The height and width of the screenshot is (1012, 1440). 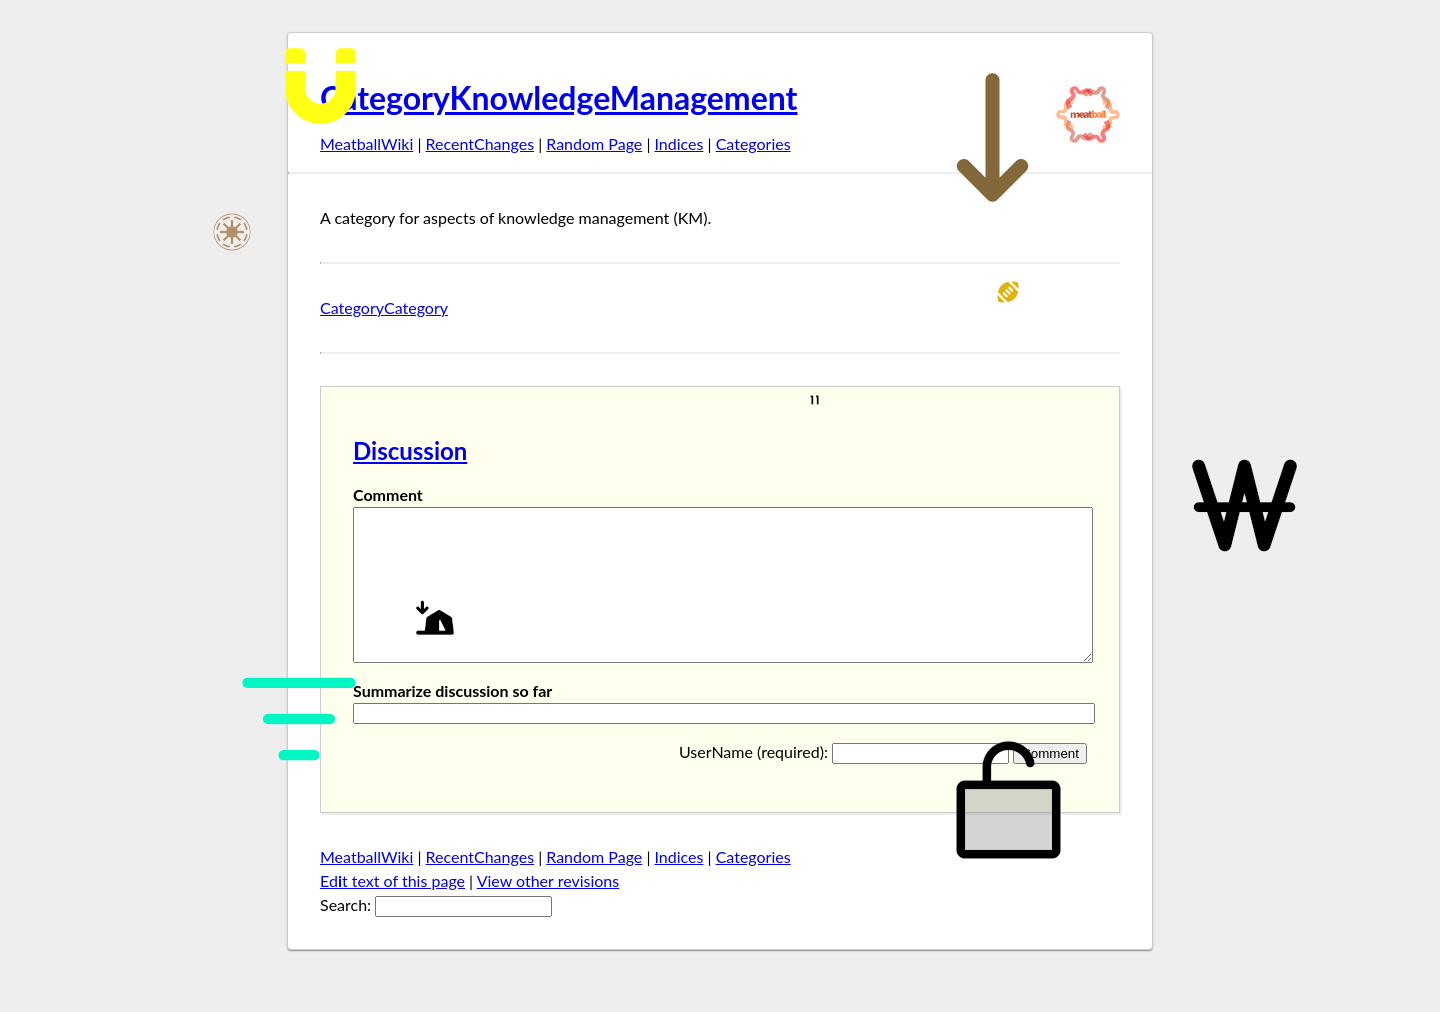 I want to click on scroll down for more content, so click(x=992, y=137).